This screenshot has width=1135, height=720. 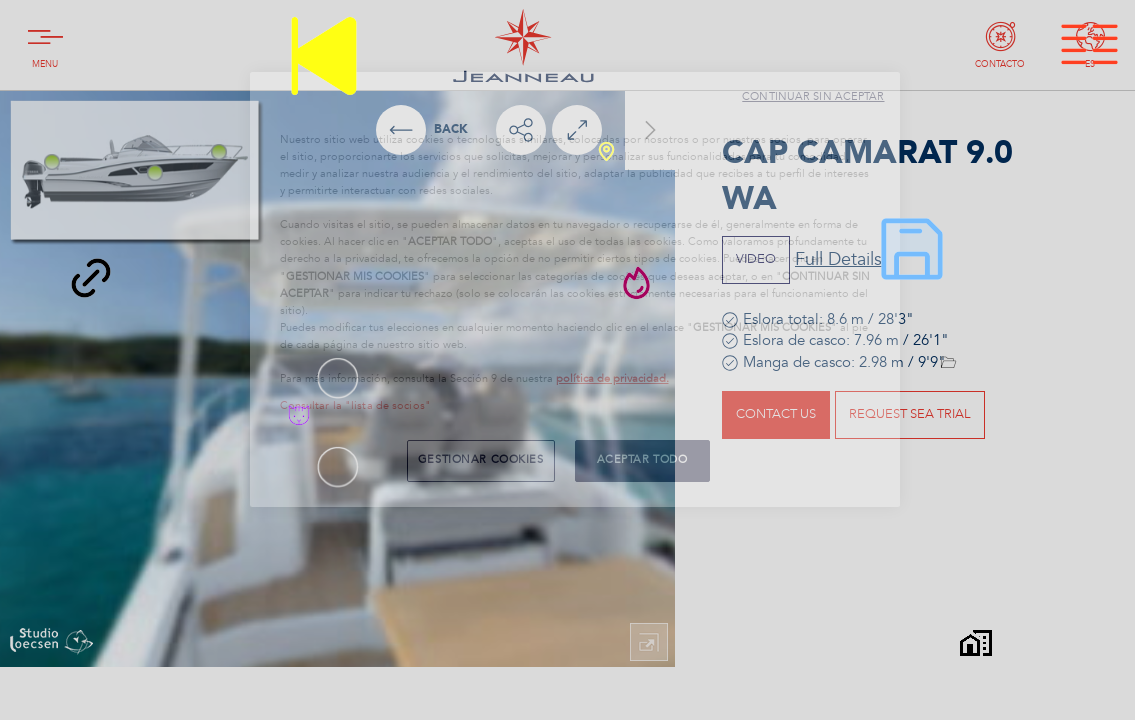 What do you see at coordinates (976, 643) in the screenshot?
I see `switch between home and work locations` at bounding box center [976, 643].